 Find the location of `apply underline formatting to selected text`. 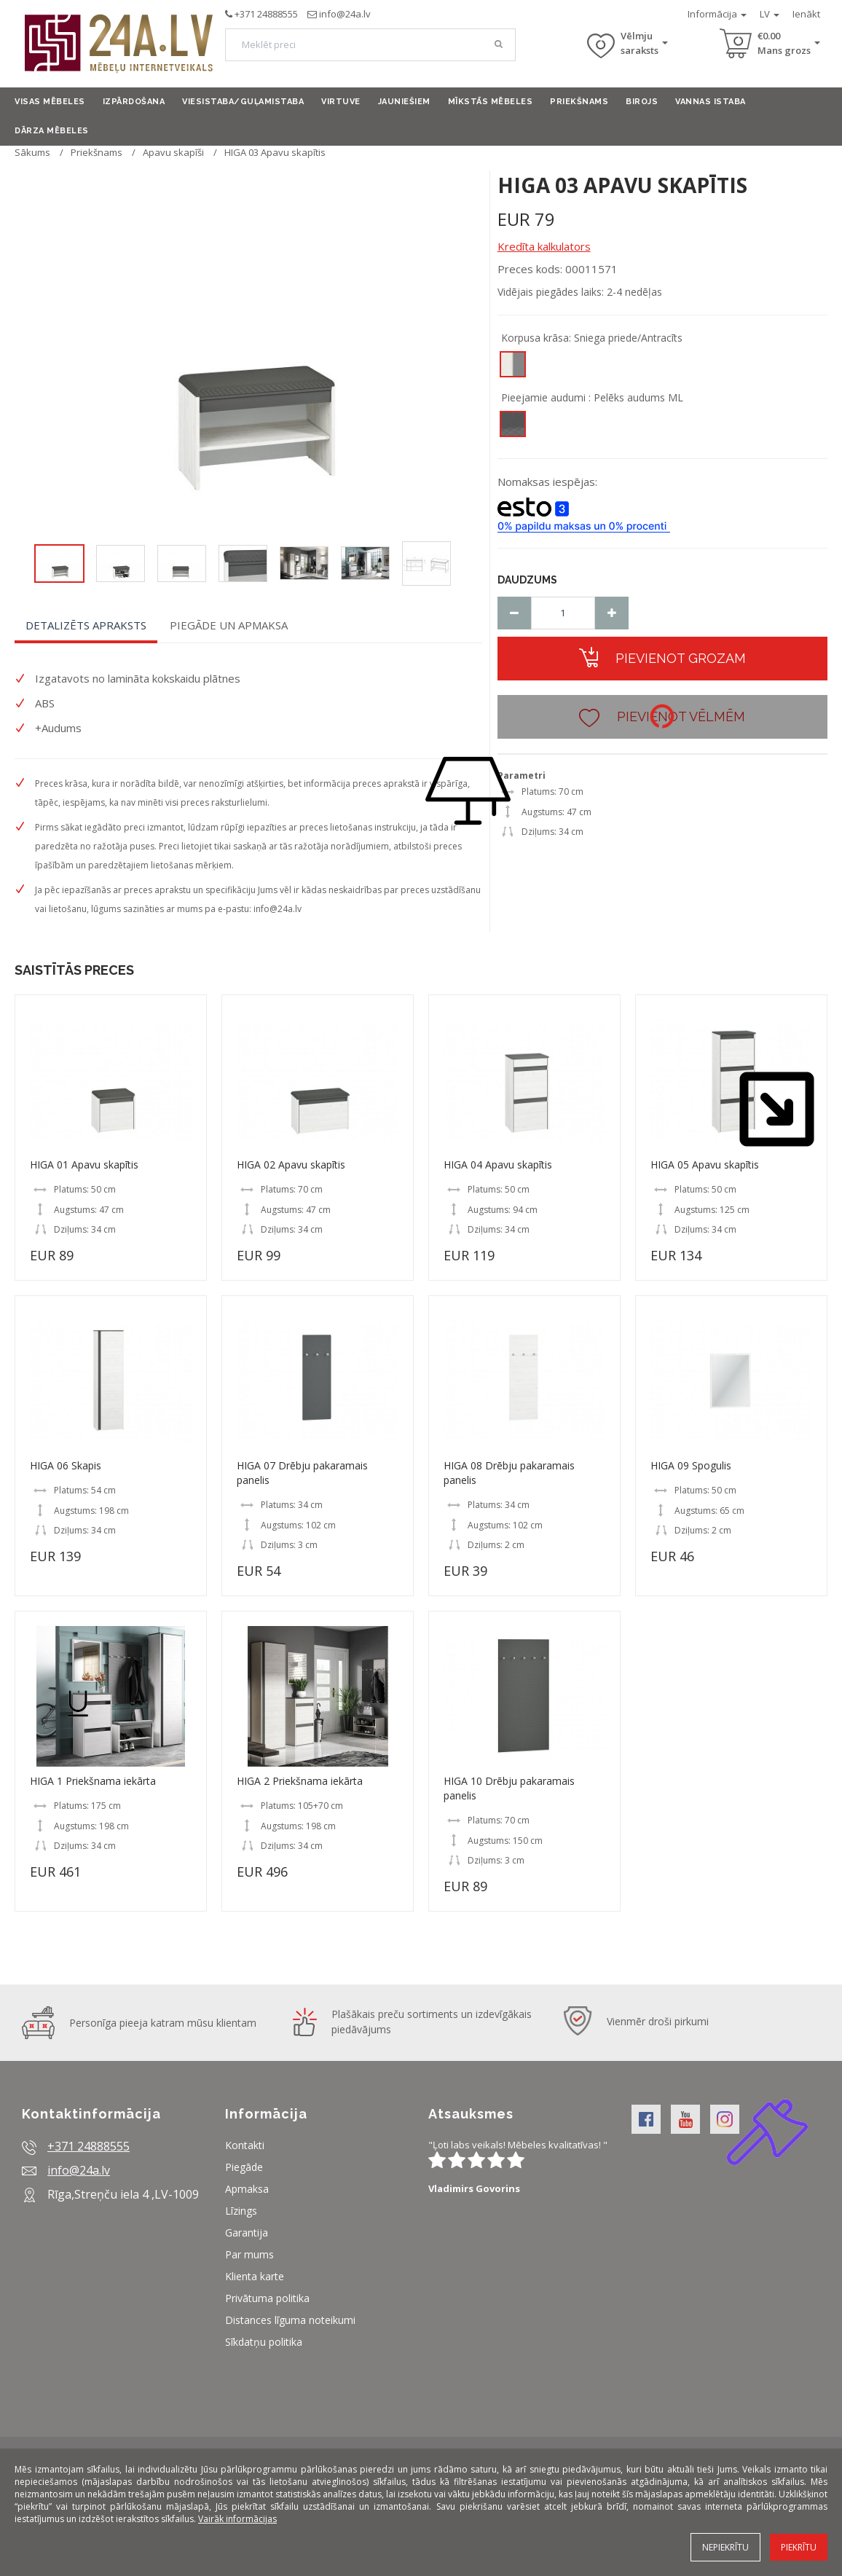

apply underline formatting to selected text is located at coordinates (78, 1702).